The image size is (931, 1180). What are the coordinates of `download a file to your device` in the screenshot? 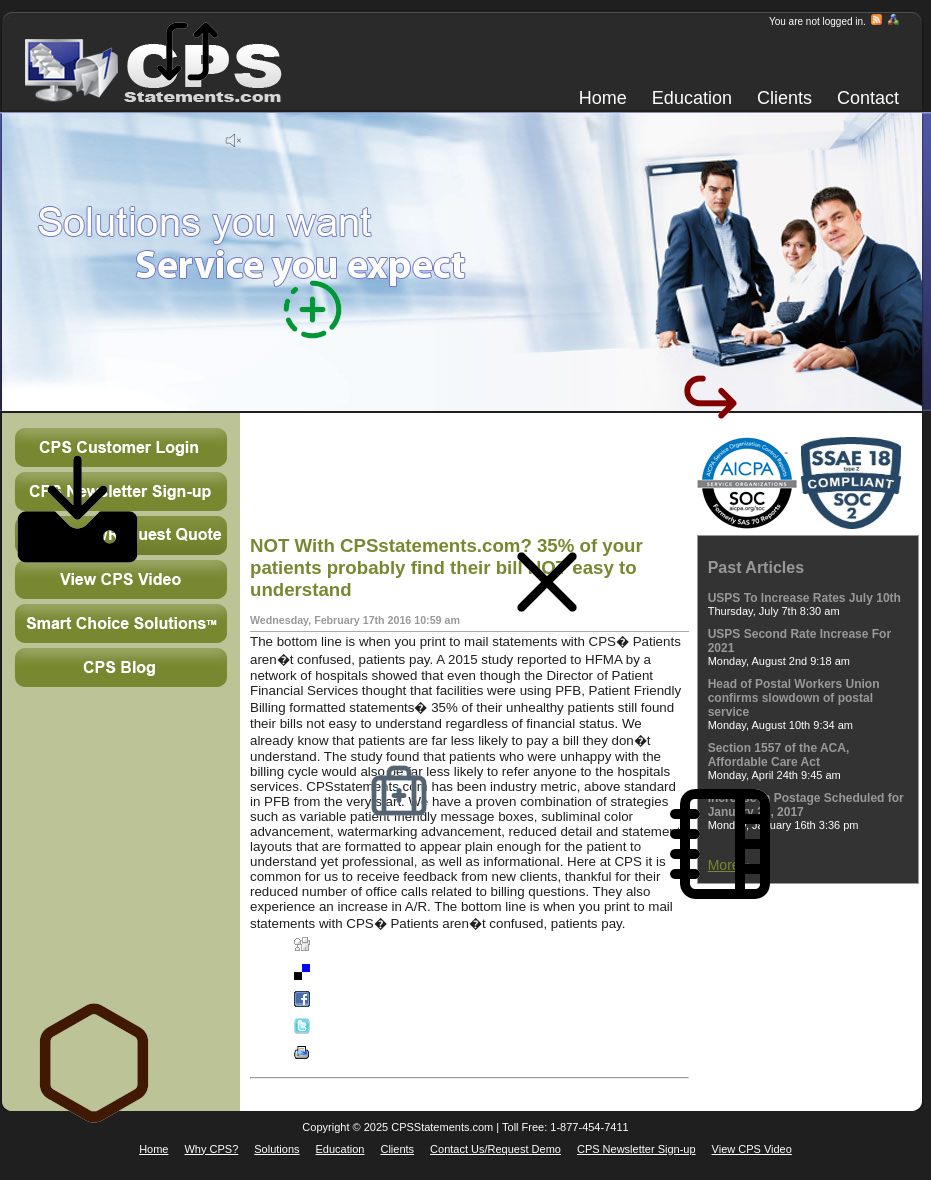 It's located at (77, 515).